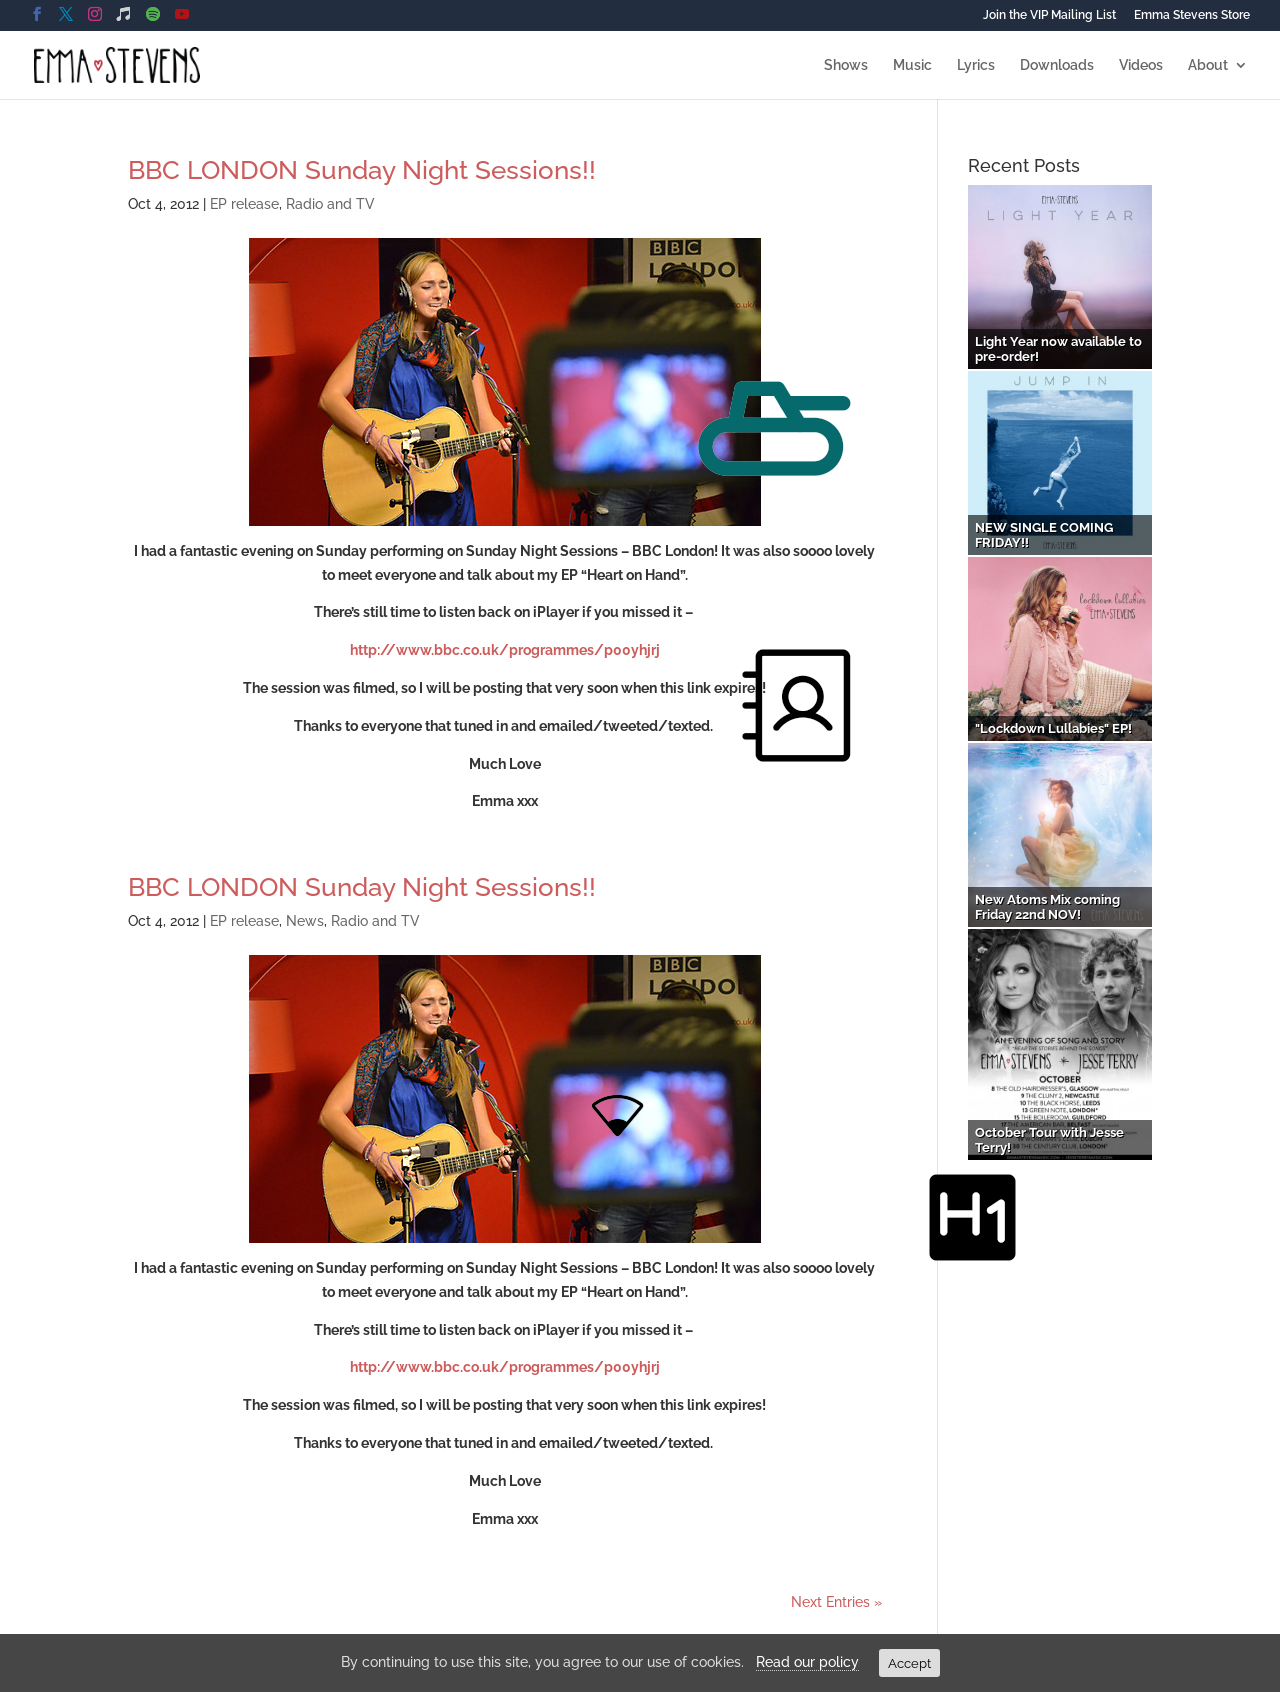 The width and height of the screenshot is (1280, 1692). What do you see at coordinates (617, 1115) in the screenshot?
I see `indicates weak wifi signal strength` at bounding box center [617, 1115].